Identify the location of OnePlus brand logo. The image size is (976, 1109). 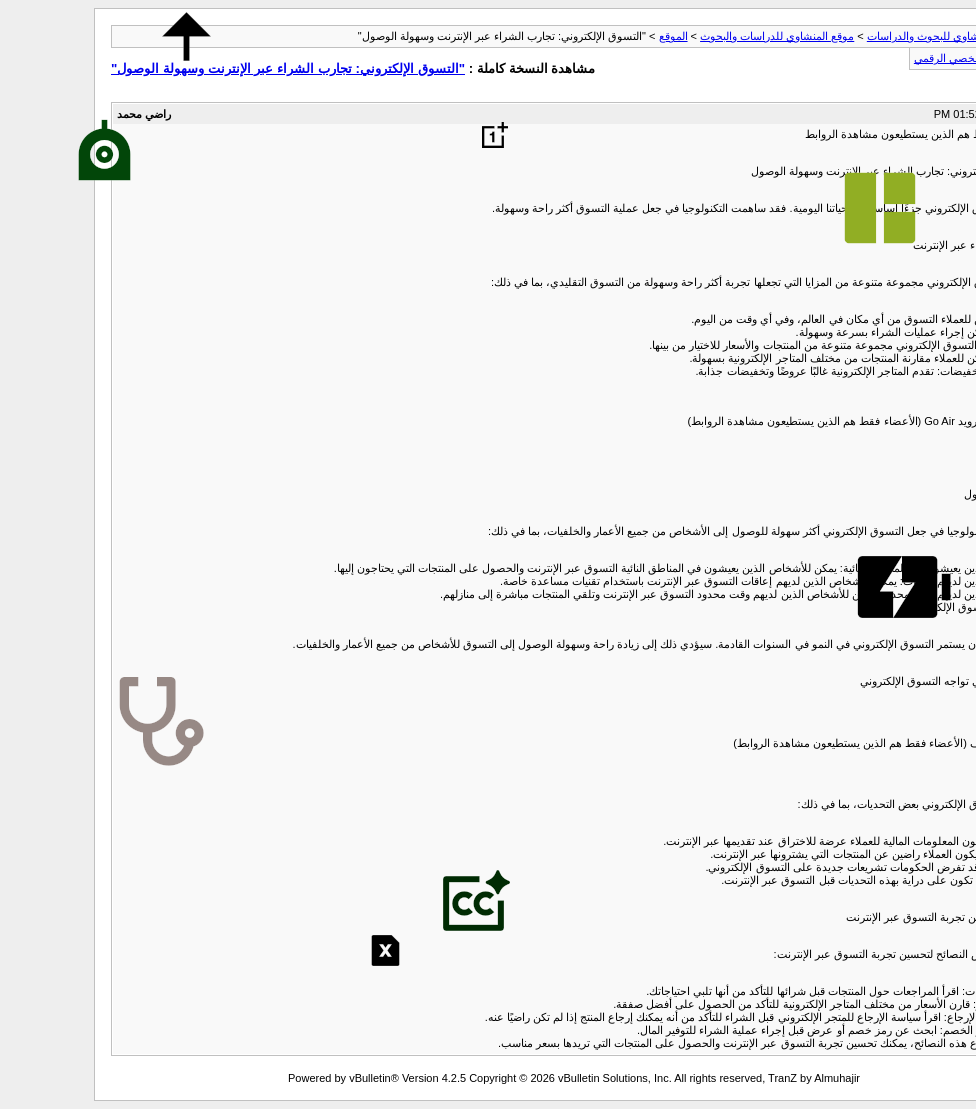
(495, 135).